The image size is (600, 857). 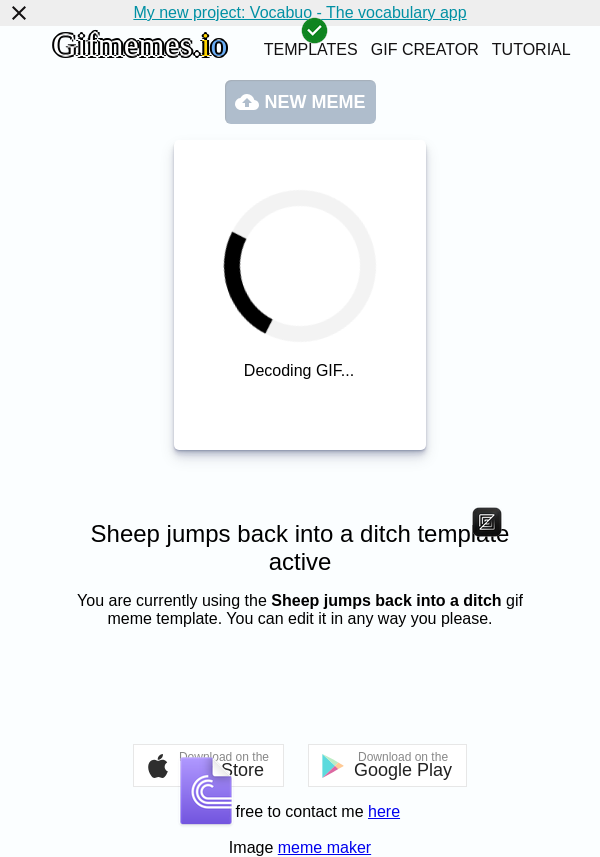 What do you see at coordinates (206, 792) in the screenshot?
I see `a bittorrent torrent file` at bounding box center [206, 792].